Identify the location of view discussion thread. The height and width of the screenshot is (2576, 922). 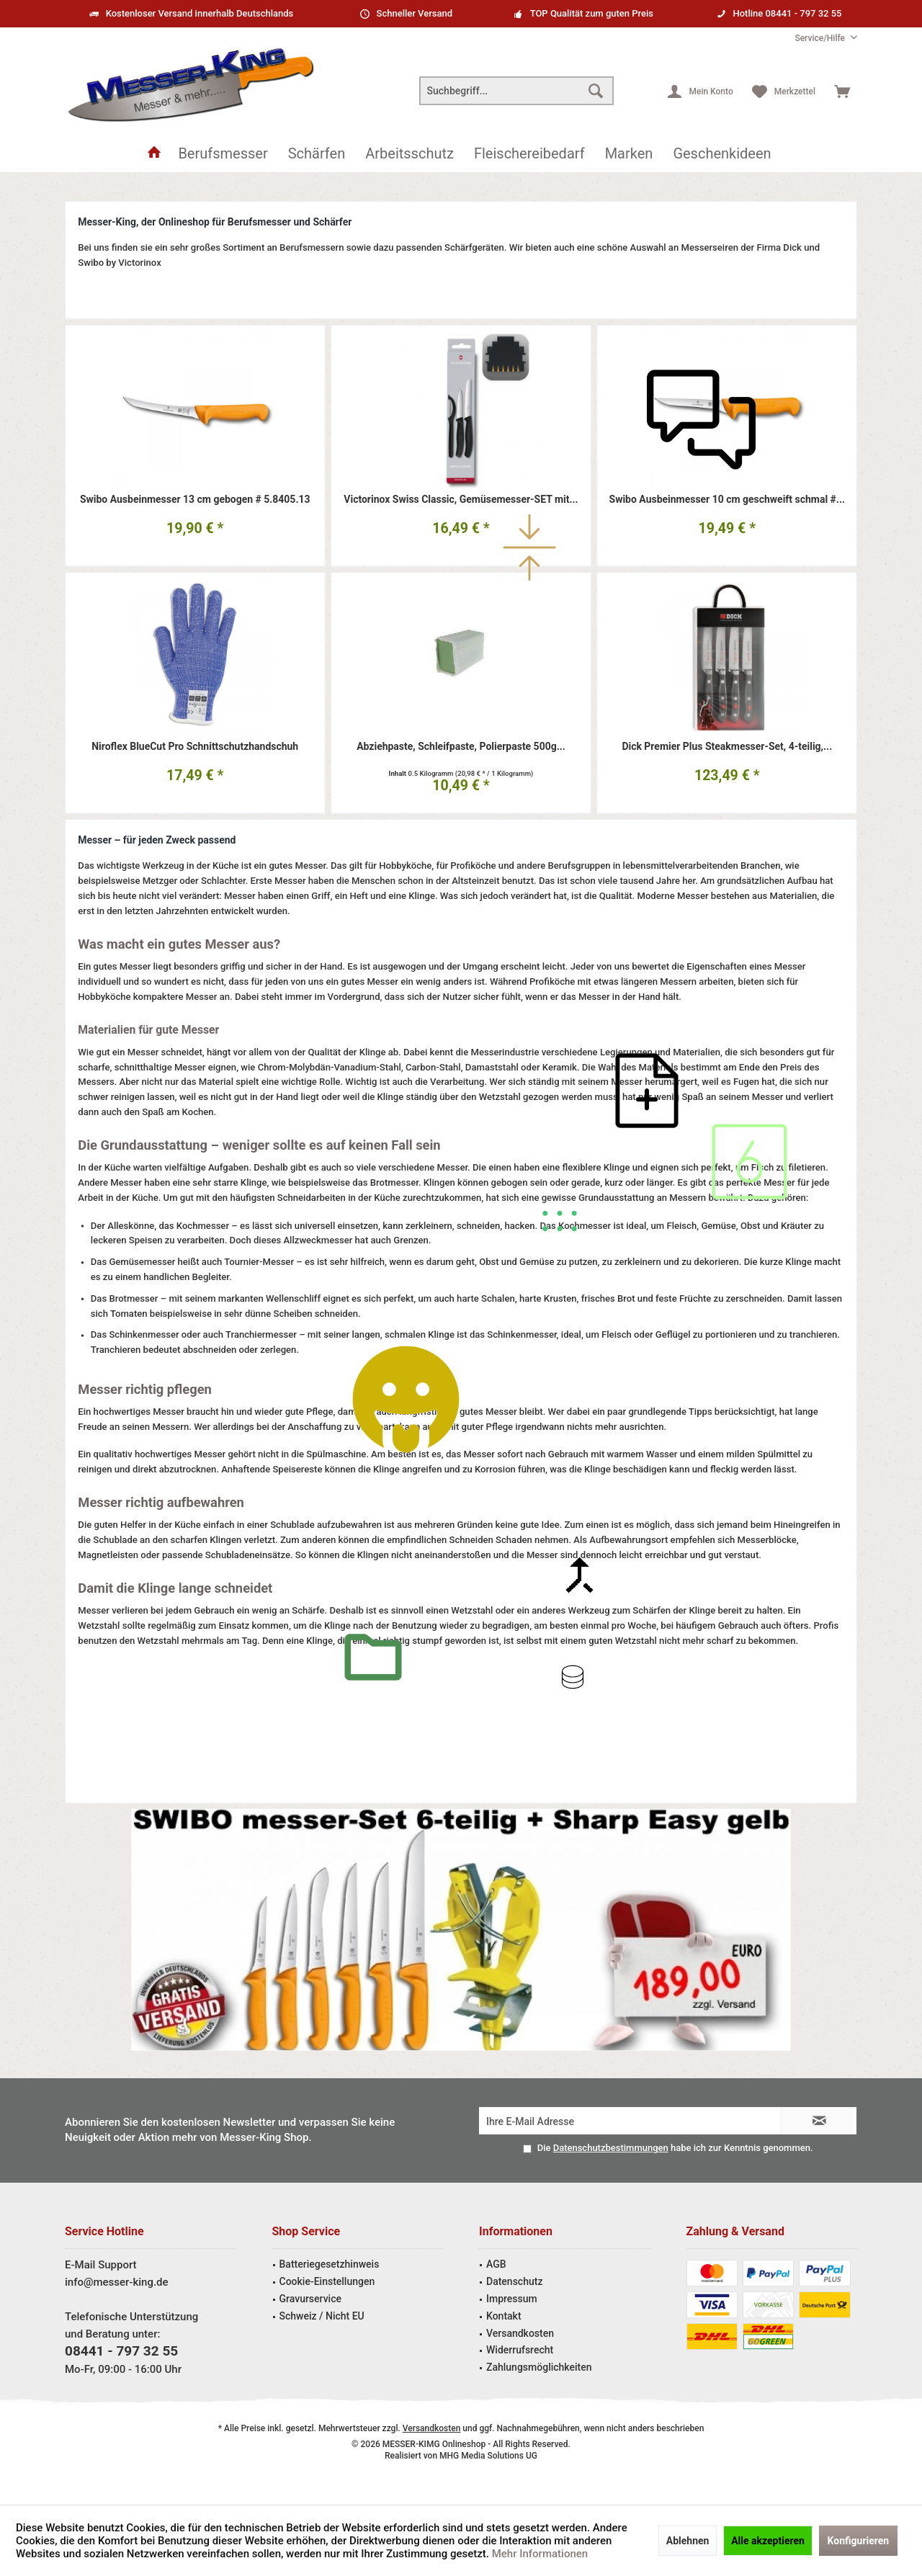
(701, 419).